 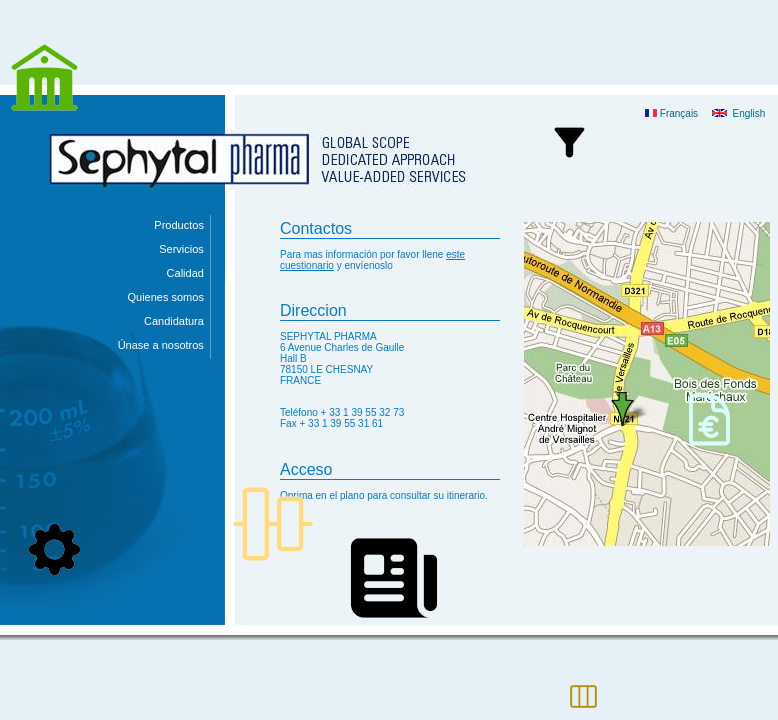 What do you see at coordinates (44, 77) in the screenshot?
I see `access library or archives` at bounding box center [44, 77].